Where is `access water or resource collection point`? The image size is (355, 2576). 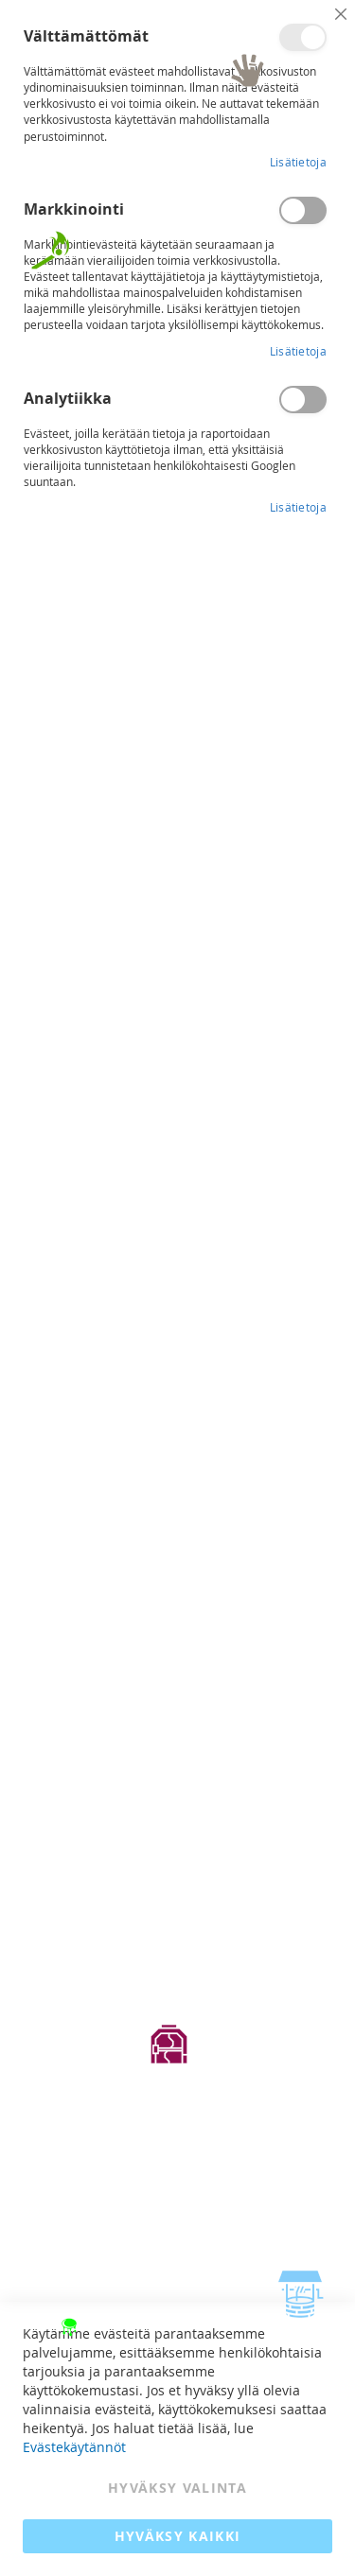
access water or resource collection point is located at coordinates (300, 2294).